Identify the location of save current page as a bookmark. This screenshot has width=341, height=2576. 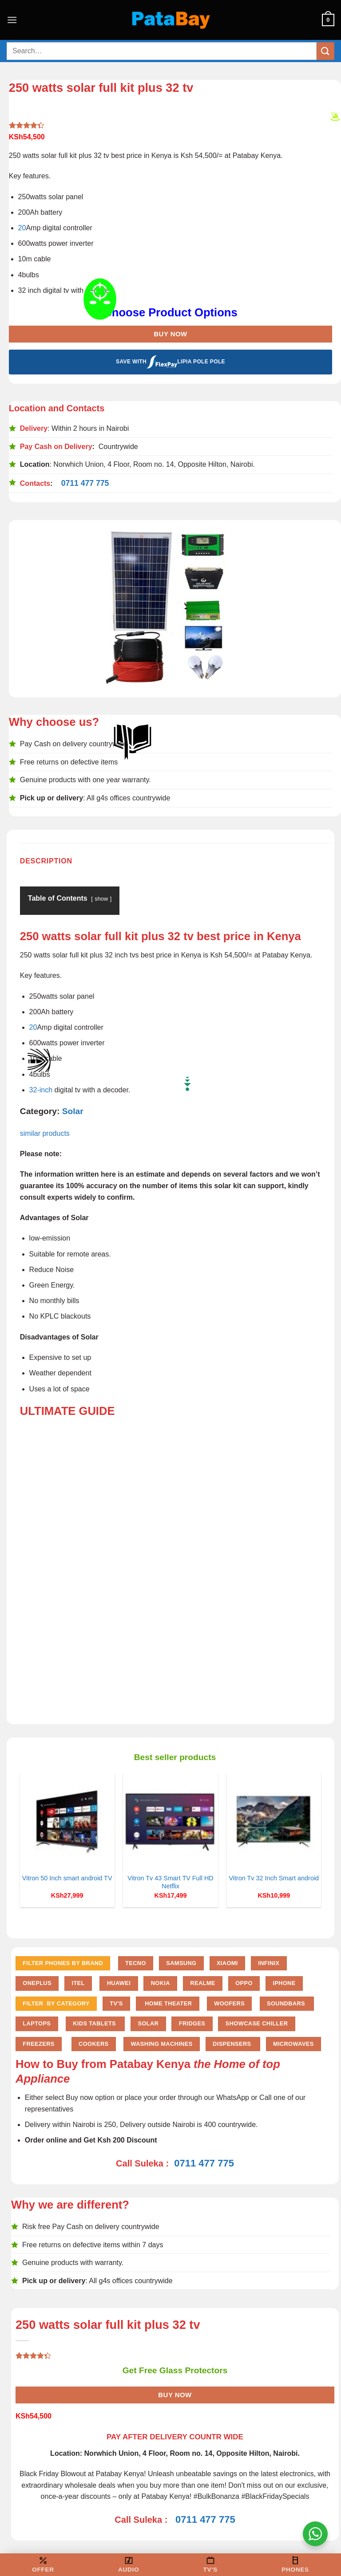
(132, 741).